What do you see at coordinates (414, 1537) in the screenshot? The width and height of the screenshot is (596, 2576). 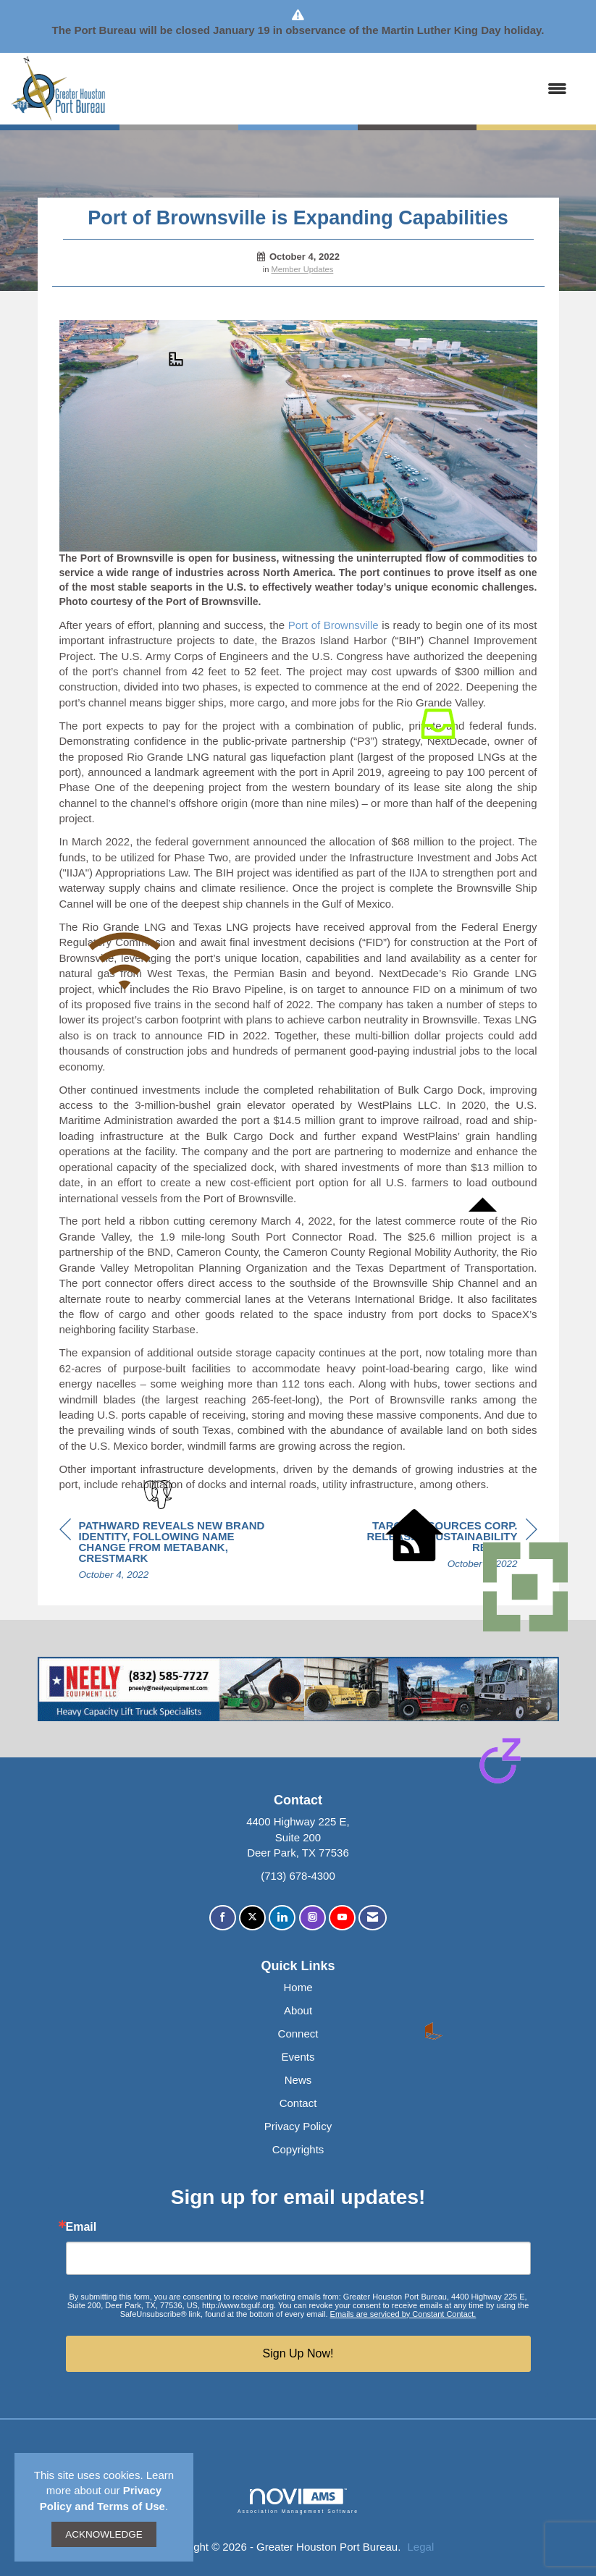 I see `connect to home wifi network` at bounding box center [414, 1537].